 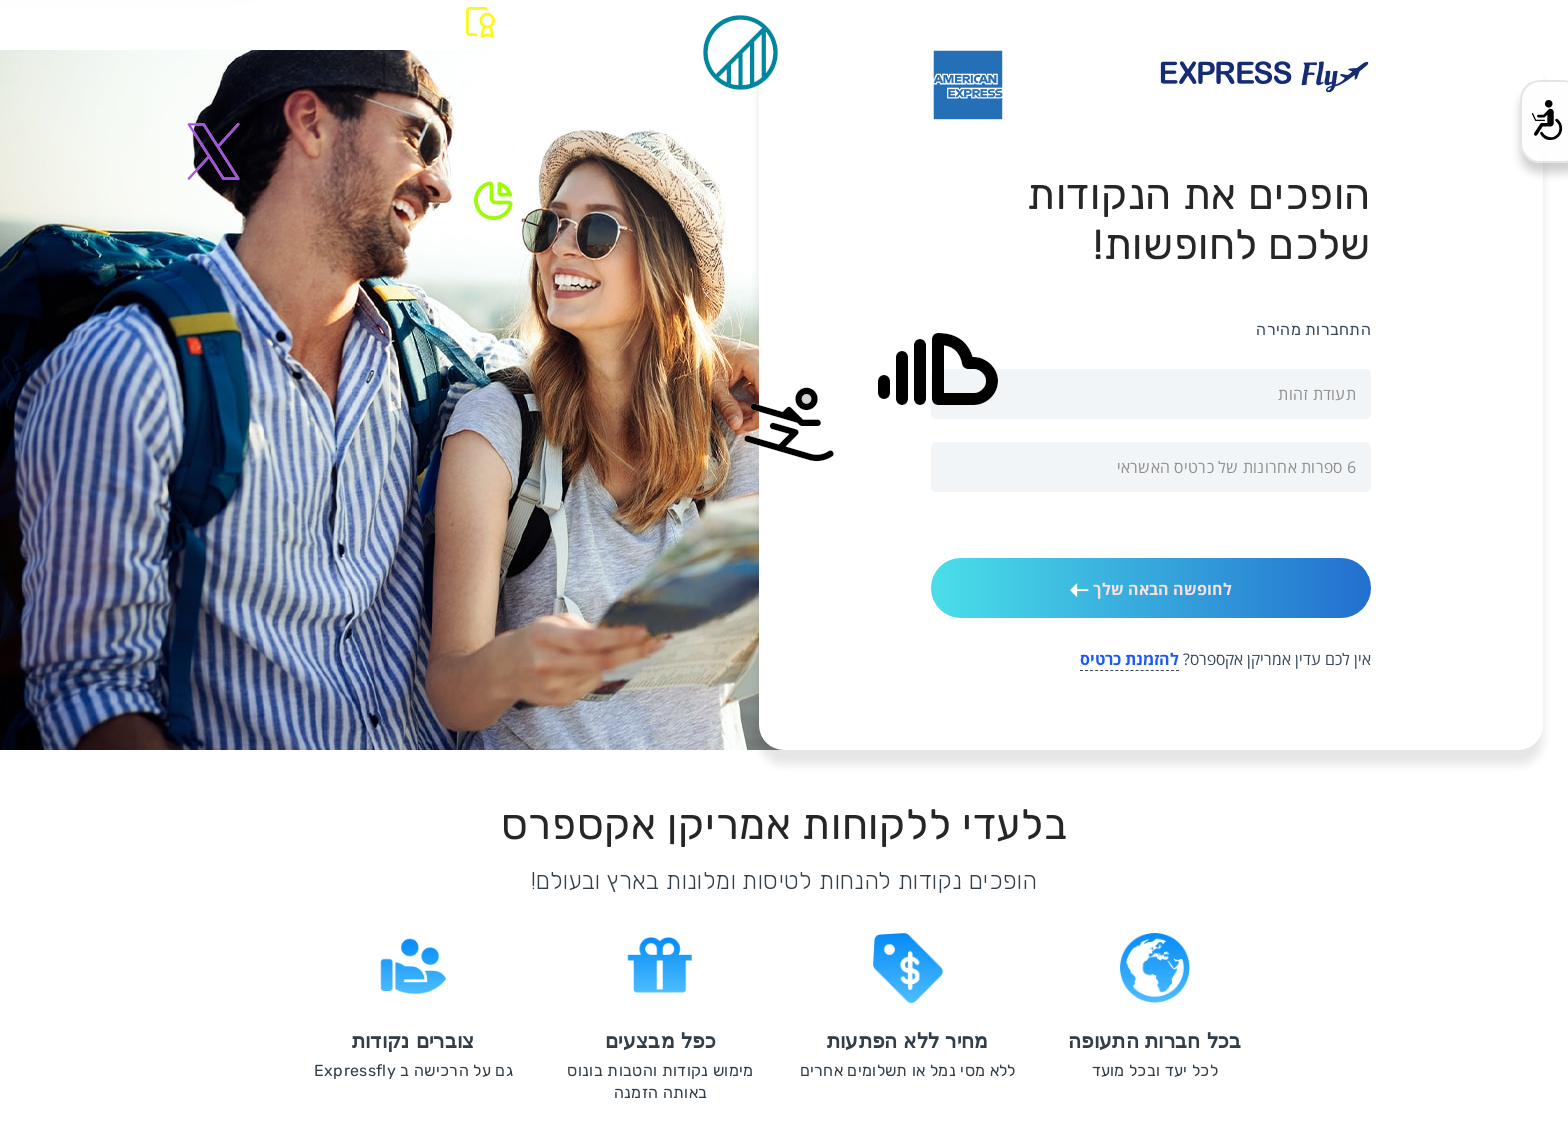 What do you see at coordinates (938, 369) in the screenshot?
I see `open soundcloud` at bounding box center [938, 369].